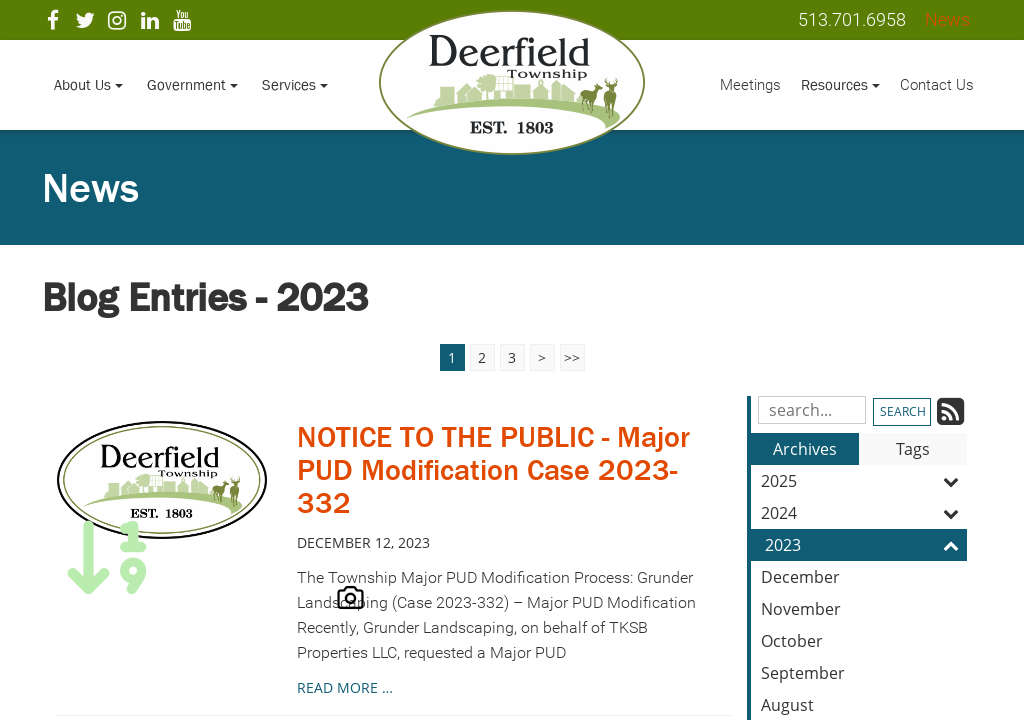 The image size is (1024, 720). Describe the element at coordinates (109, 557) in the screenshot. I see `sort numbers in descending order` at that location.